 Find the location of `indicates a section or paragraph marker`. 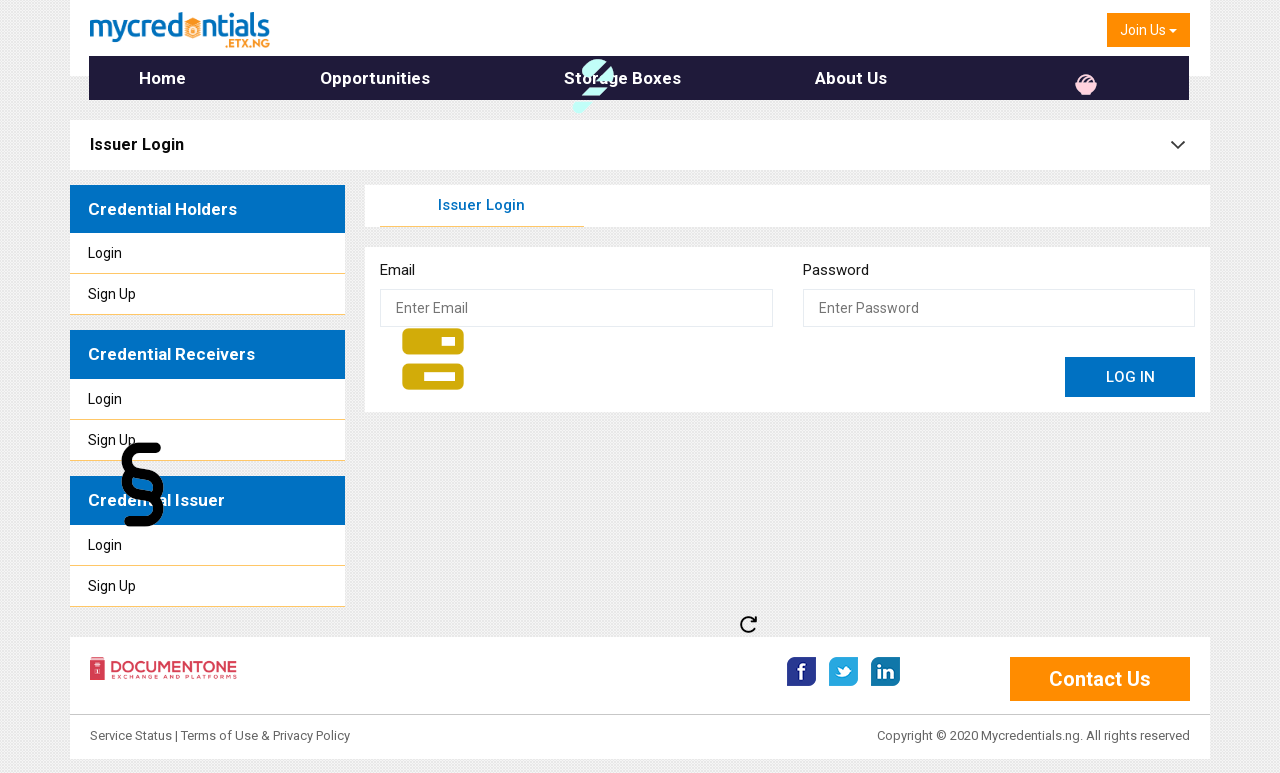

indicates a section or paragraph marker is located at coordinates (142, 484).